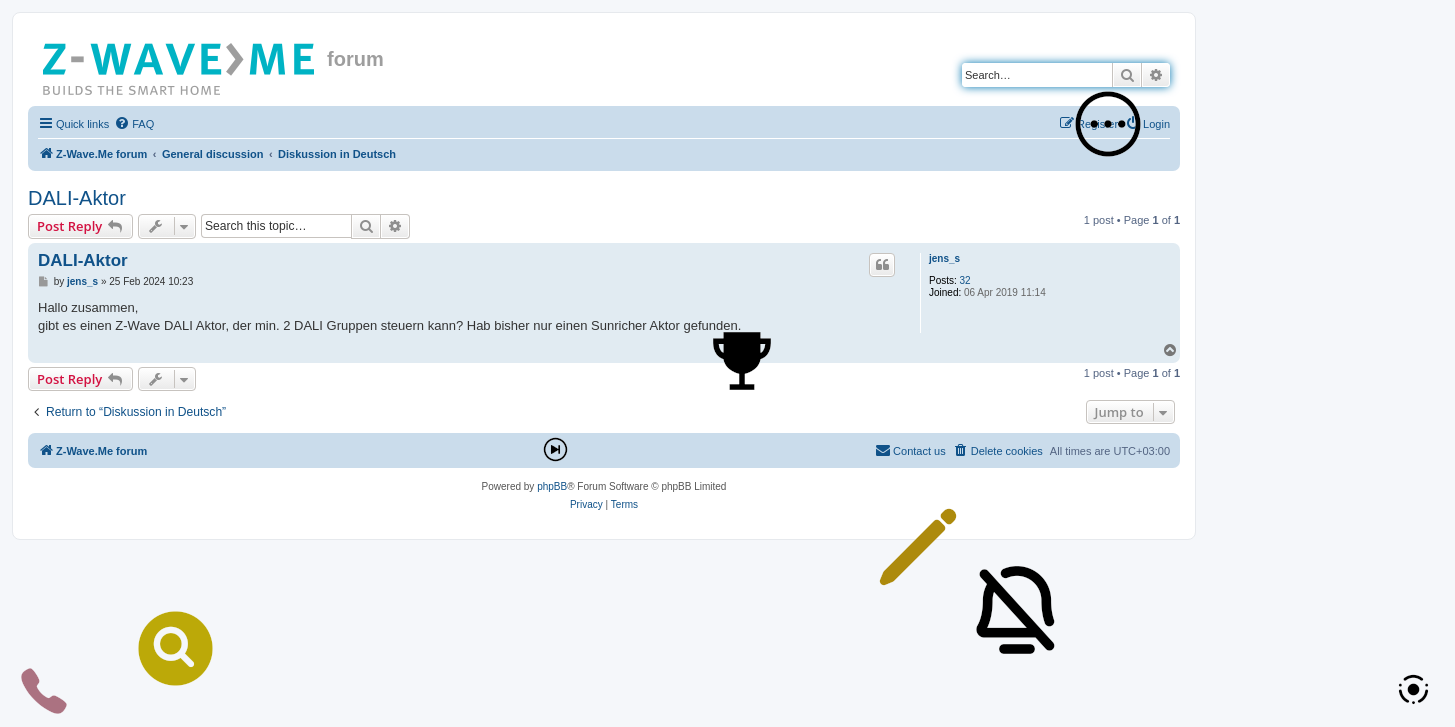 This screenshot has width=1455, height=727. I want to click on access science or chemistry features, so click(1413, 689).